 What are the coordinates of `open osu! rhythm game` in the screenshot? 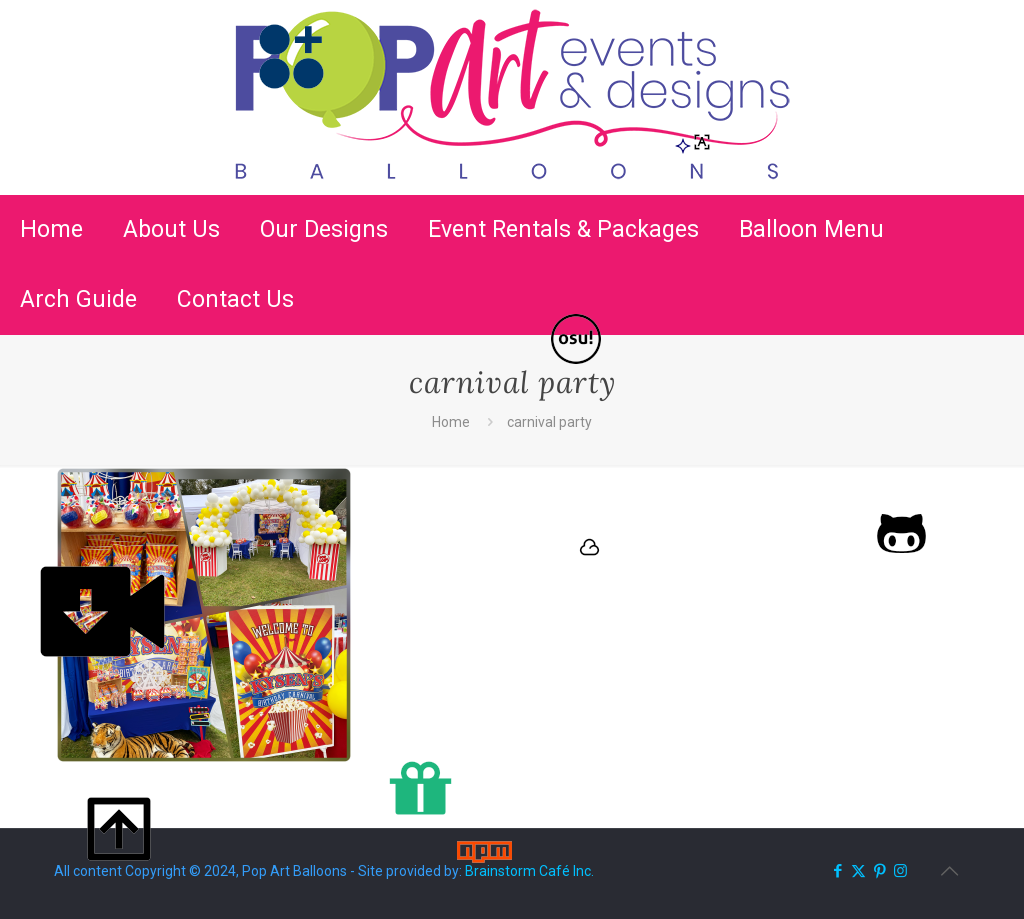 It's located at (576, 339).